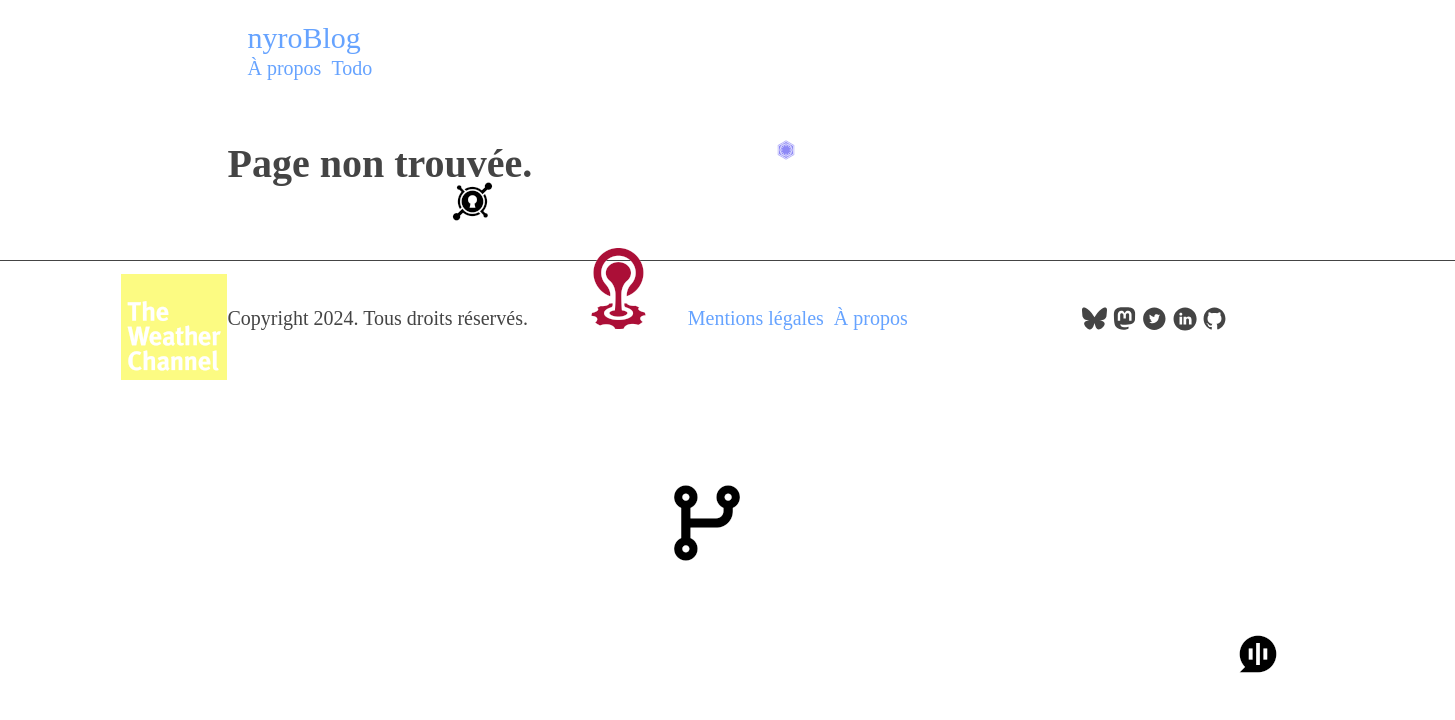 This screenshot has height=720, width=1455. What do you see at coordinates (618, 288) in the screenshot?
I see `Cloud Foundry platform logo` at bounding box center [618, 288].